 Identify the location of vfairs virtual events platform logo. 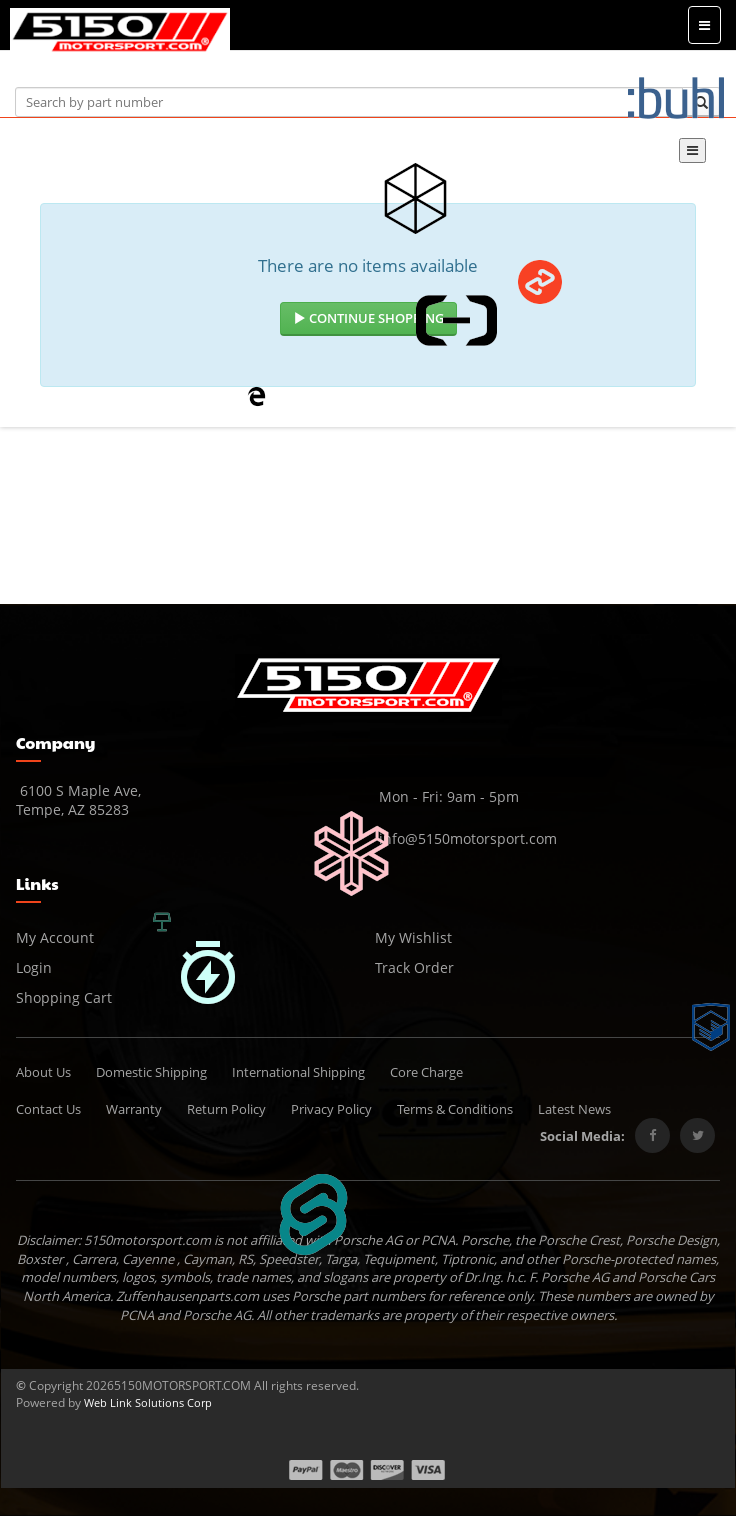
(415, 198).